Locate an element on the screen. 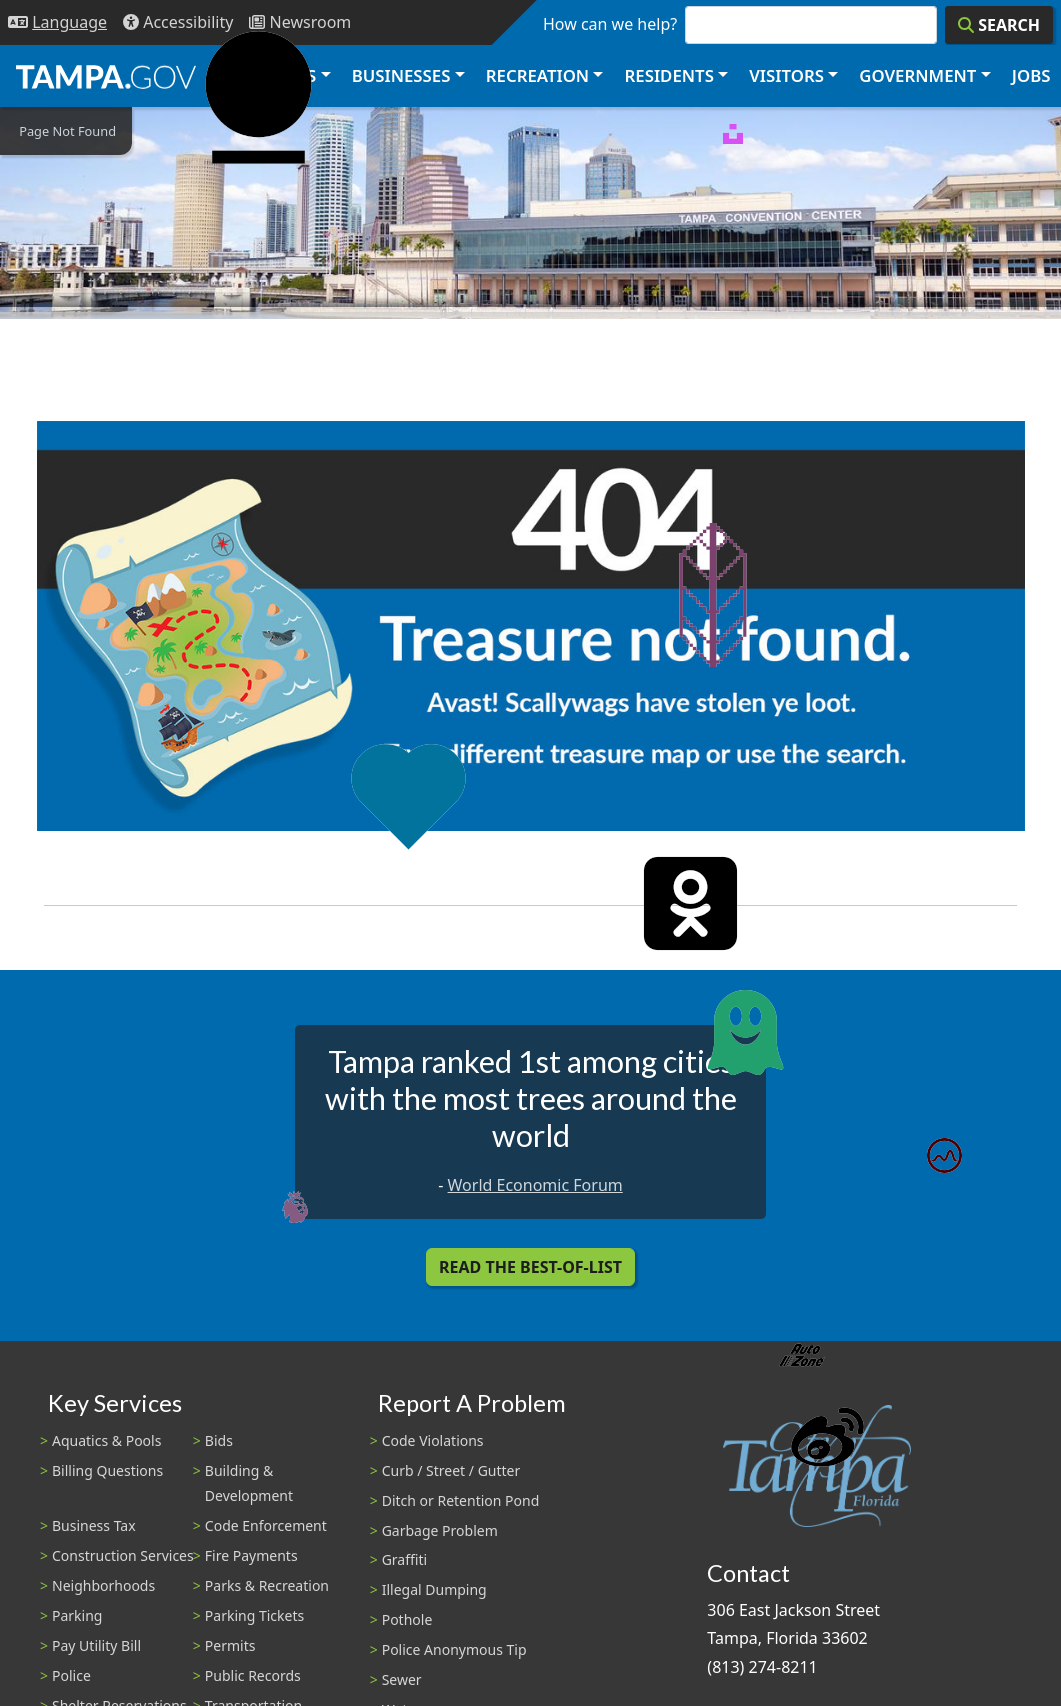  open ghostery privacy browser extension is located at coordinates (745, 1032).